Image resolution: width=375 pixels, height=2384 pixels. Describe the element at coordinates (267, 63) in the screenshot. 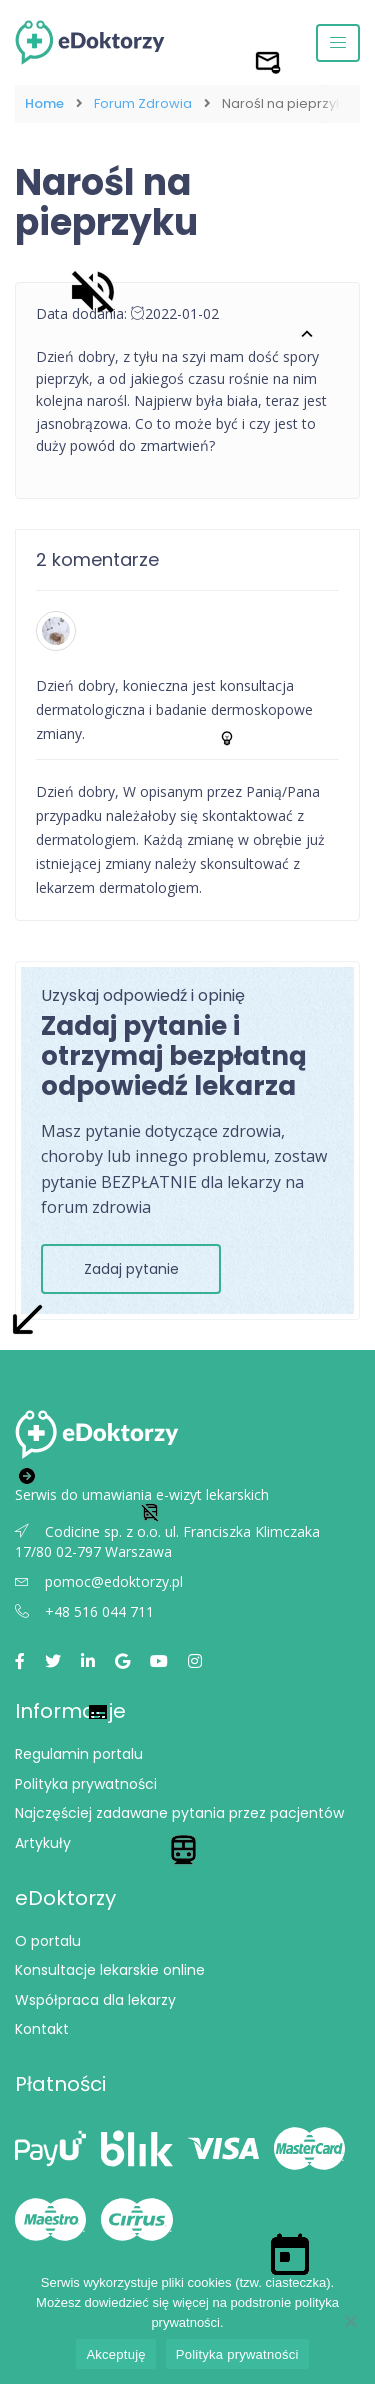

I see `unsubscribe from a mailing list` at that location.